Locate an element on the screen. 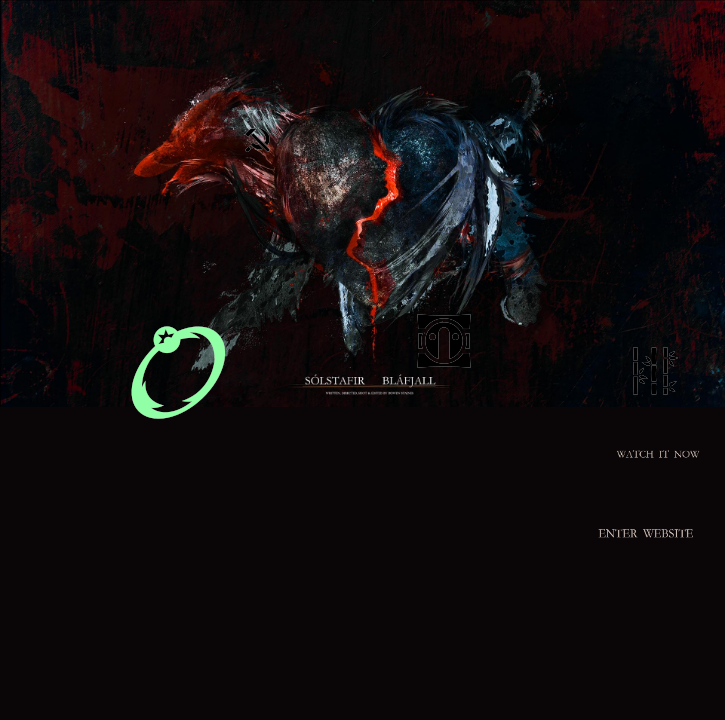 The height and width of the screenshot is (720, 725). refresh or sync starred items is located at coordinates (178, 372).